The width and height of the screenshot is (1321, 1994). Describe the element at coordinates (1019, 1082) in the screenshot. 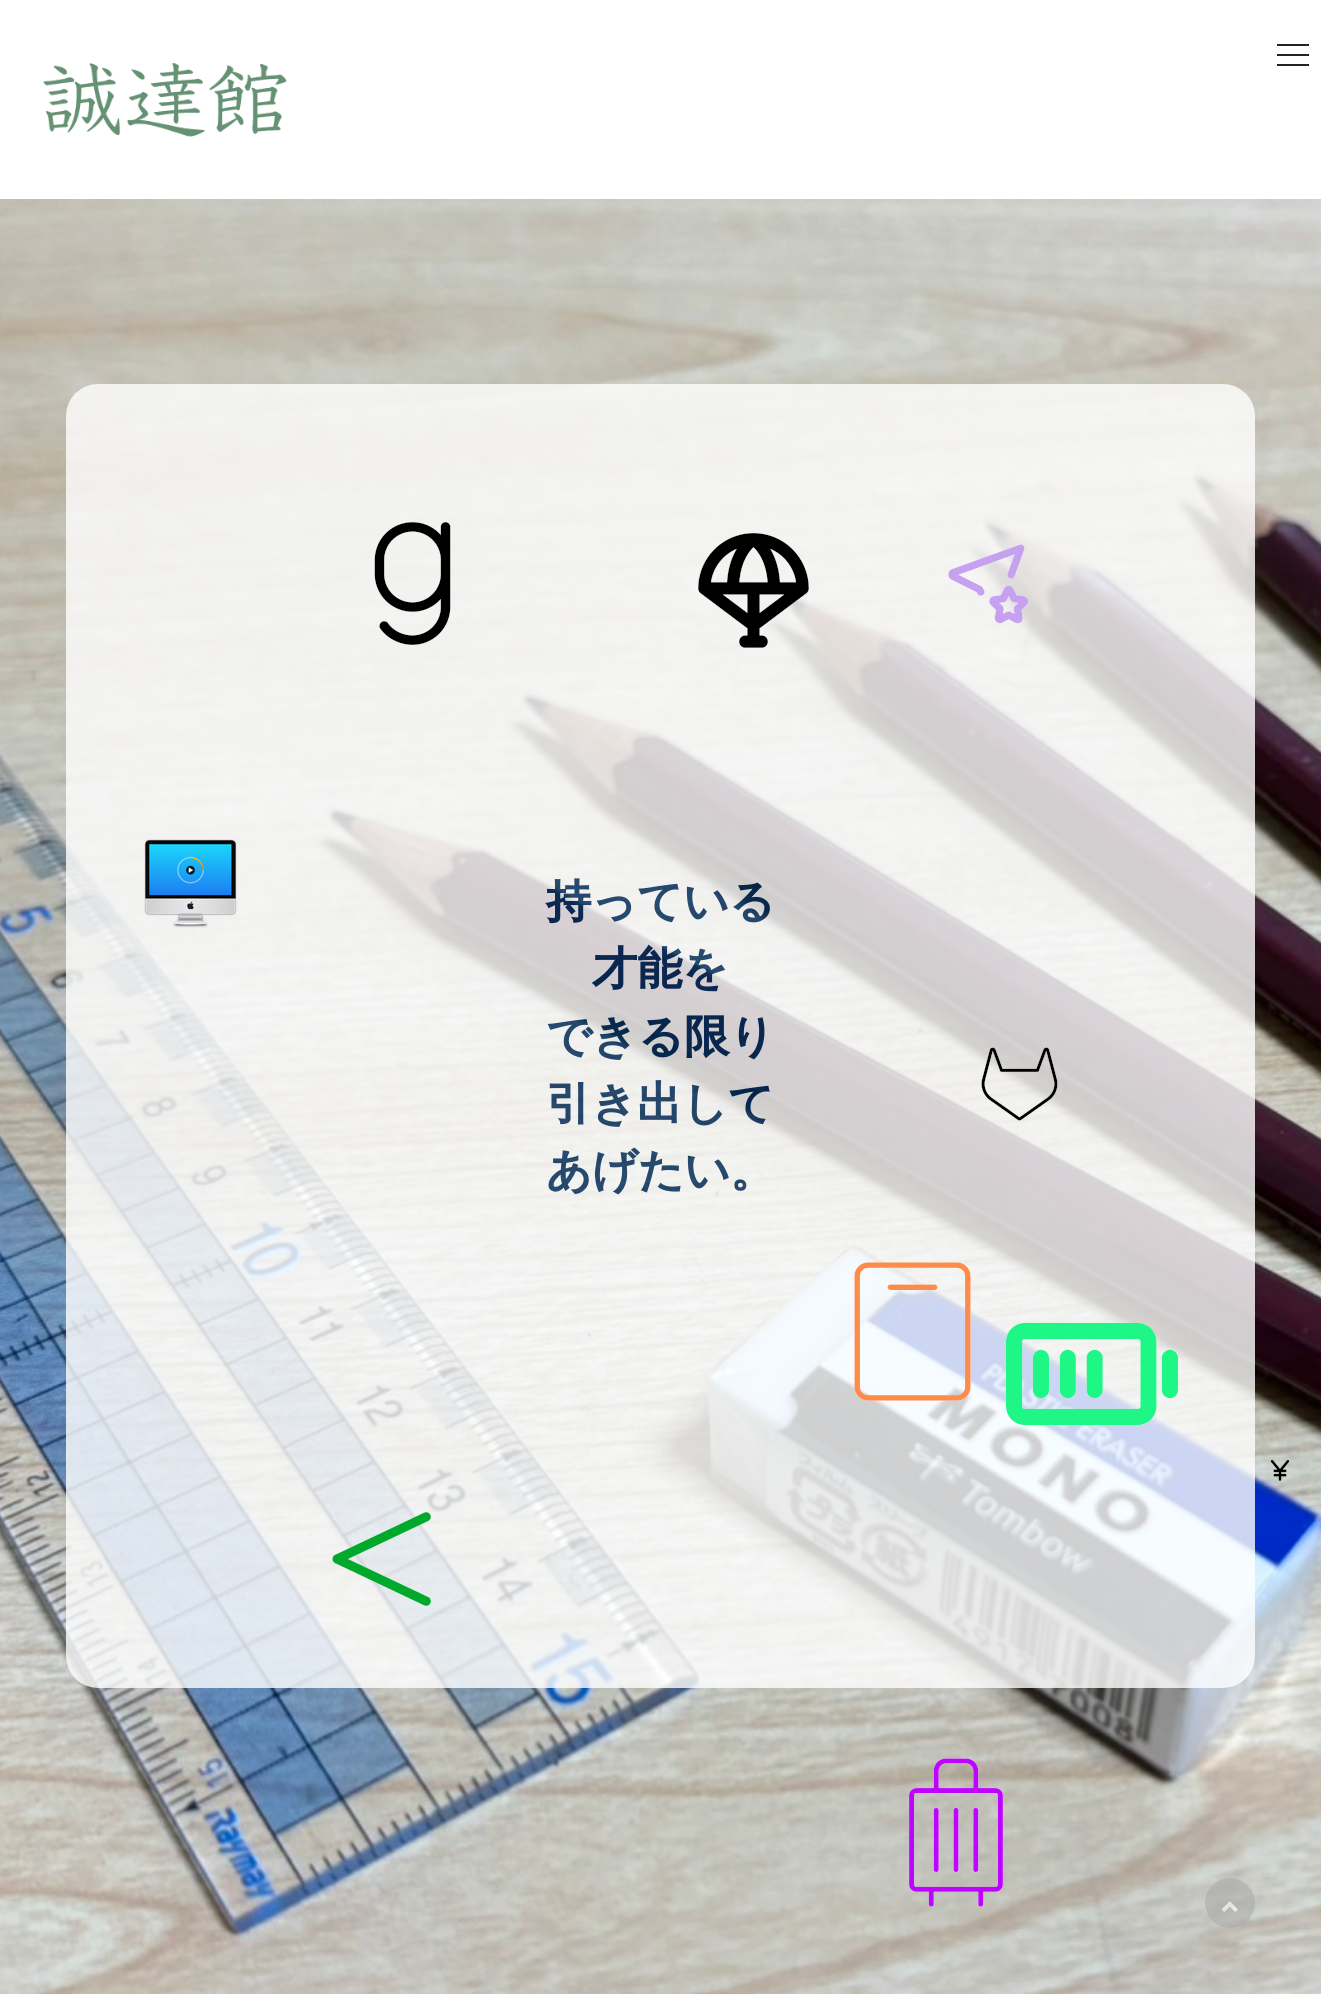

I see `open gitlab repository` at that location.